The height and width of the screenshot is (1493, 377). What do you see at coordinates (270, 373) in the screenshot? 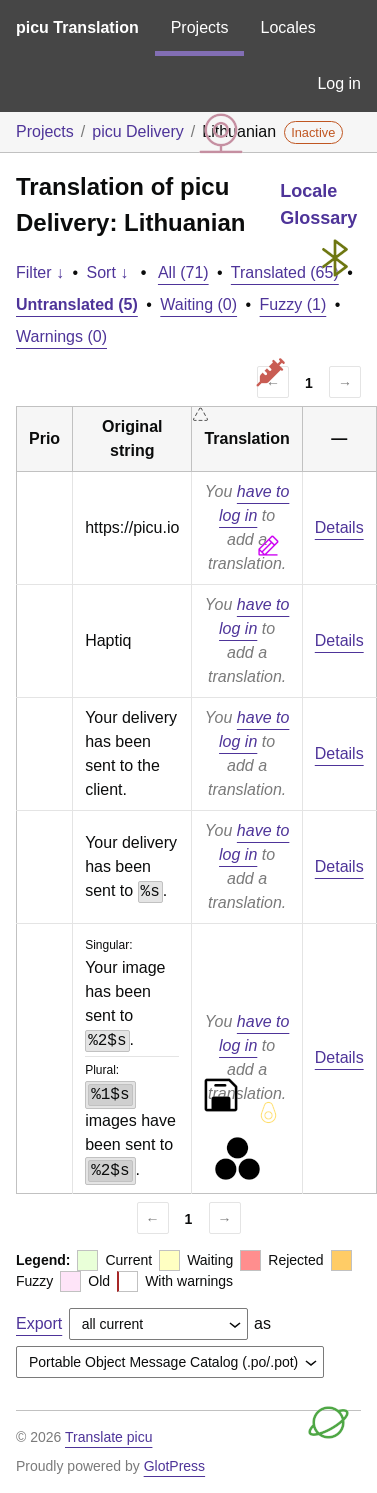
I see `access medical or health-related features` at bounding box center [270, 373].